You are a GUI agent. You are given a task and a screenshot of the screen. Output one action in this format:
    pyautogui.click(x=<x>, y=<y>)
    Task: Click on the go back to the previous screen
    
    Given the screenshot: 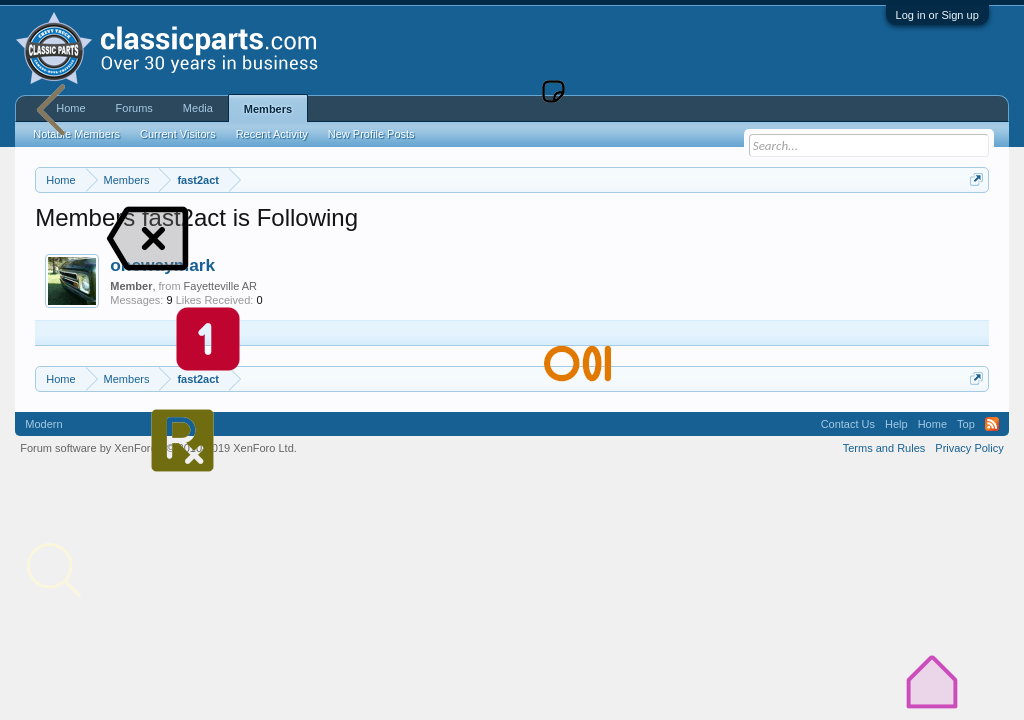 What is the action you would take?
    pyautogui.click(x=51, y=110)
    